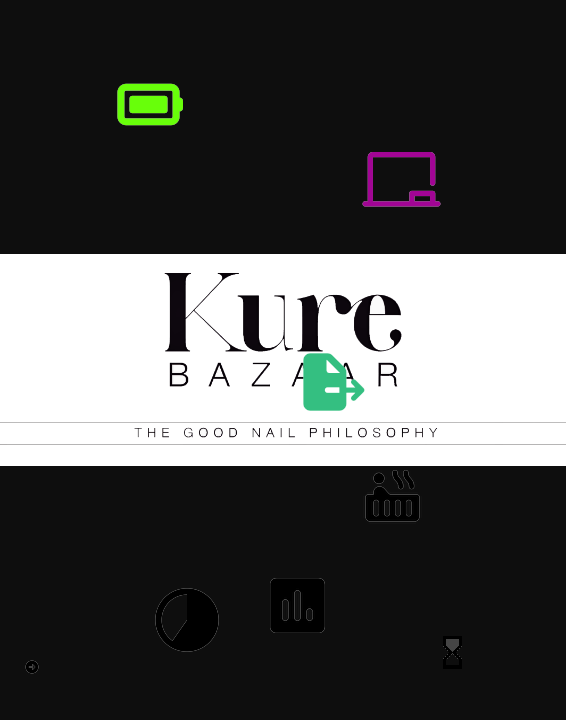  What do you see at coordinates (297, 605) in the screenshot?
I see `insert a chart or graph into document` at bounding box center [297, 605].